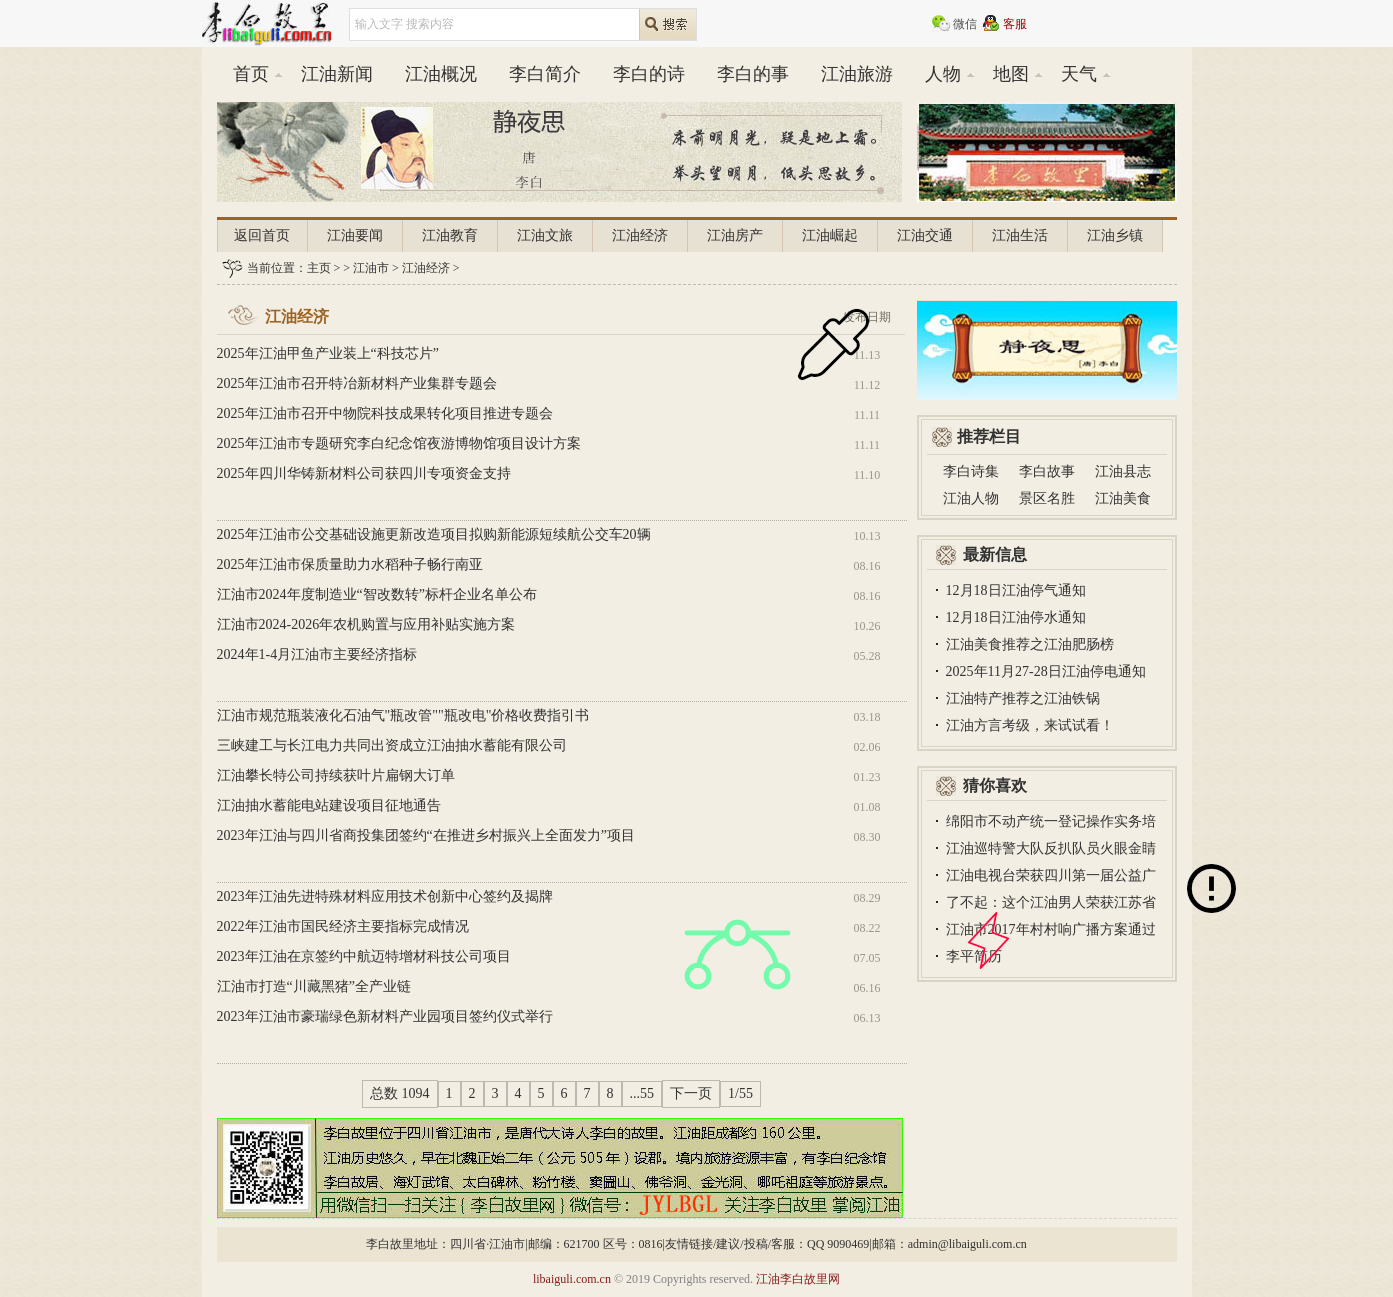 The height and width of the screenshot is (1297, 1393). What do you see at coordinates (833, 344) in the screenshot?
I see `pick a color from the screen` at bounding box center [833, 344].